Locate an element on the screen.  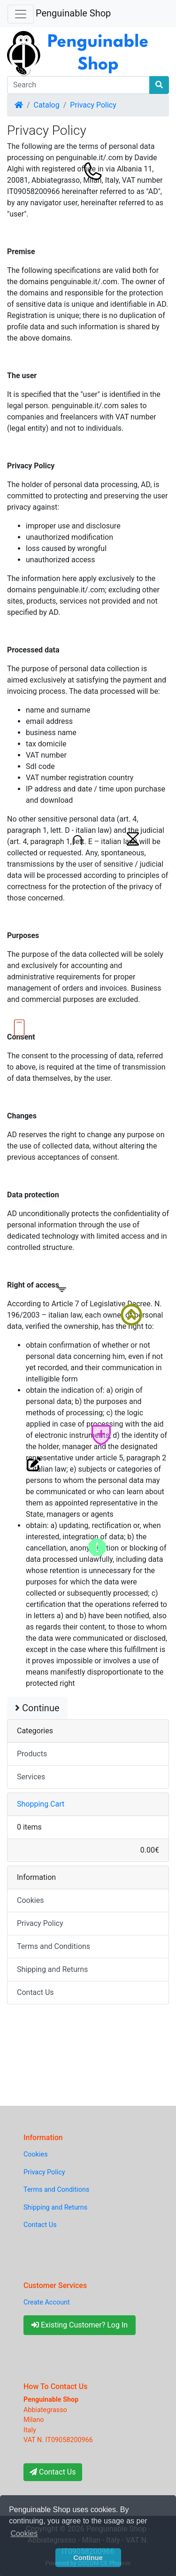
scroll to top of page is located at coordinates (131, 1315).